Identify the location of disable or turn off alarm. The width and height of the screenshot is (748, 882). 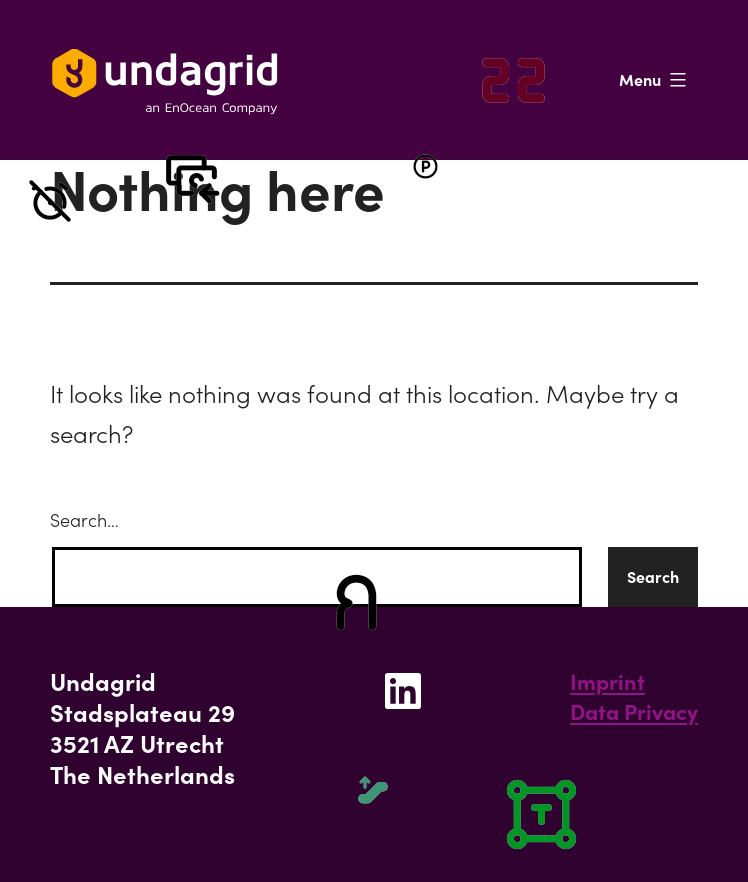
(50, 201).